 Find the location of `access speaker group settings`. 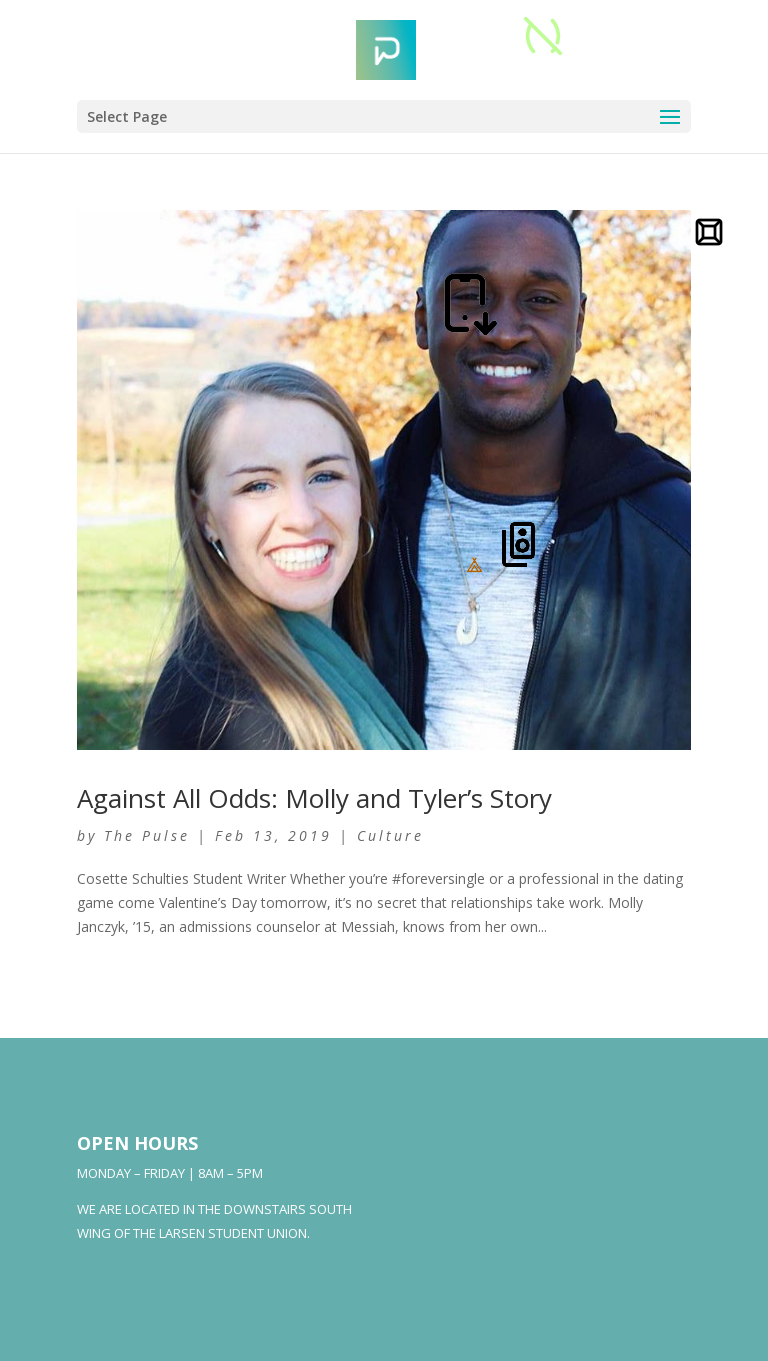

access speaker group settings is located at coordinates (518, 544).